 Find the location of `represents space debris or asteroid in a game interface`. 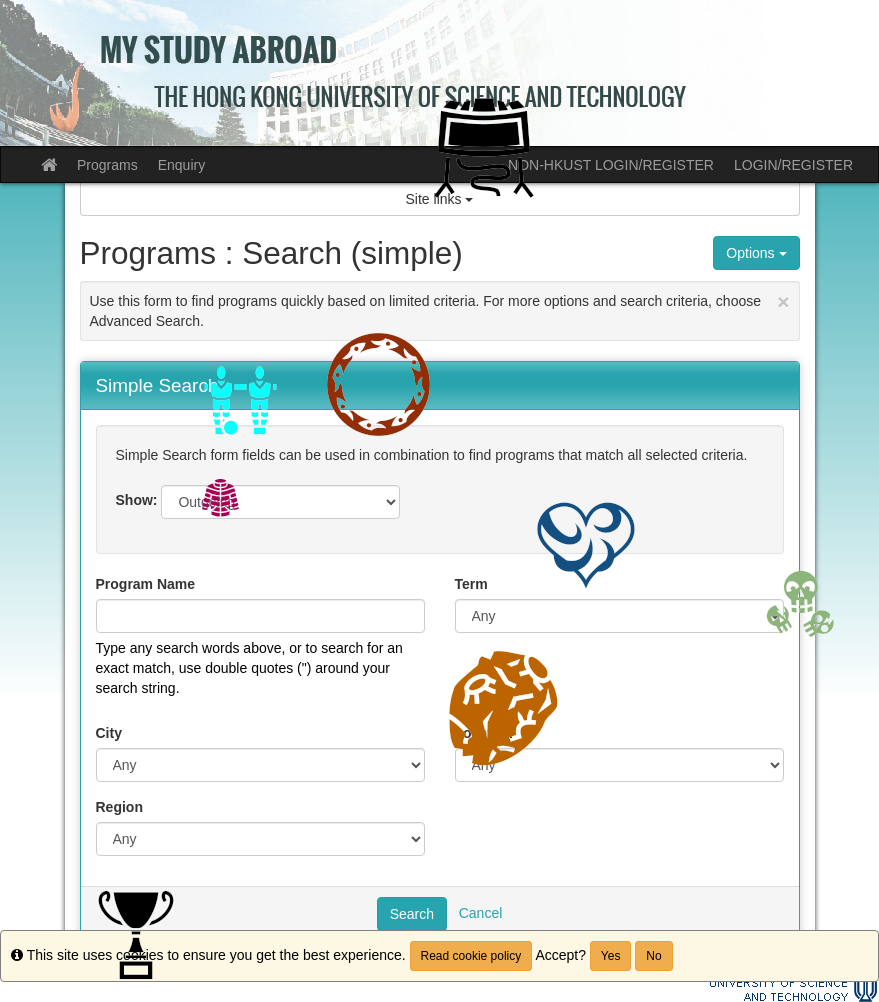

represents space debris or asteroid in a game interface is located at coordinates (499, 706).